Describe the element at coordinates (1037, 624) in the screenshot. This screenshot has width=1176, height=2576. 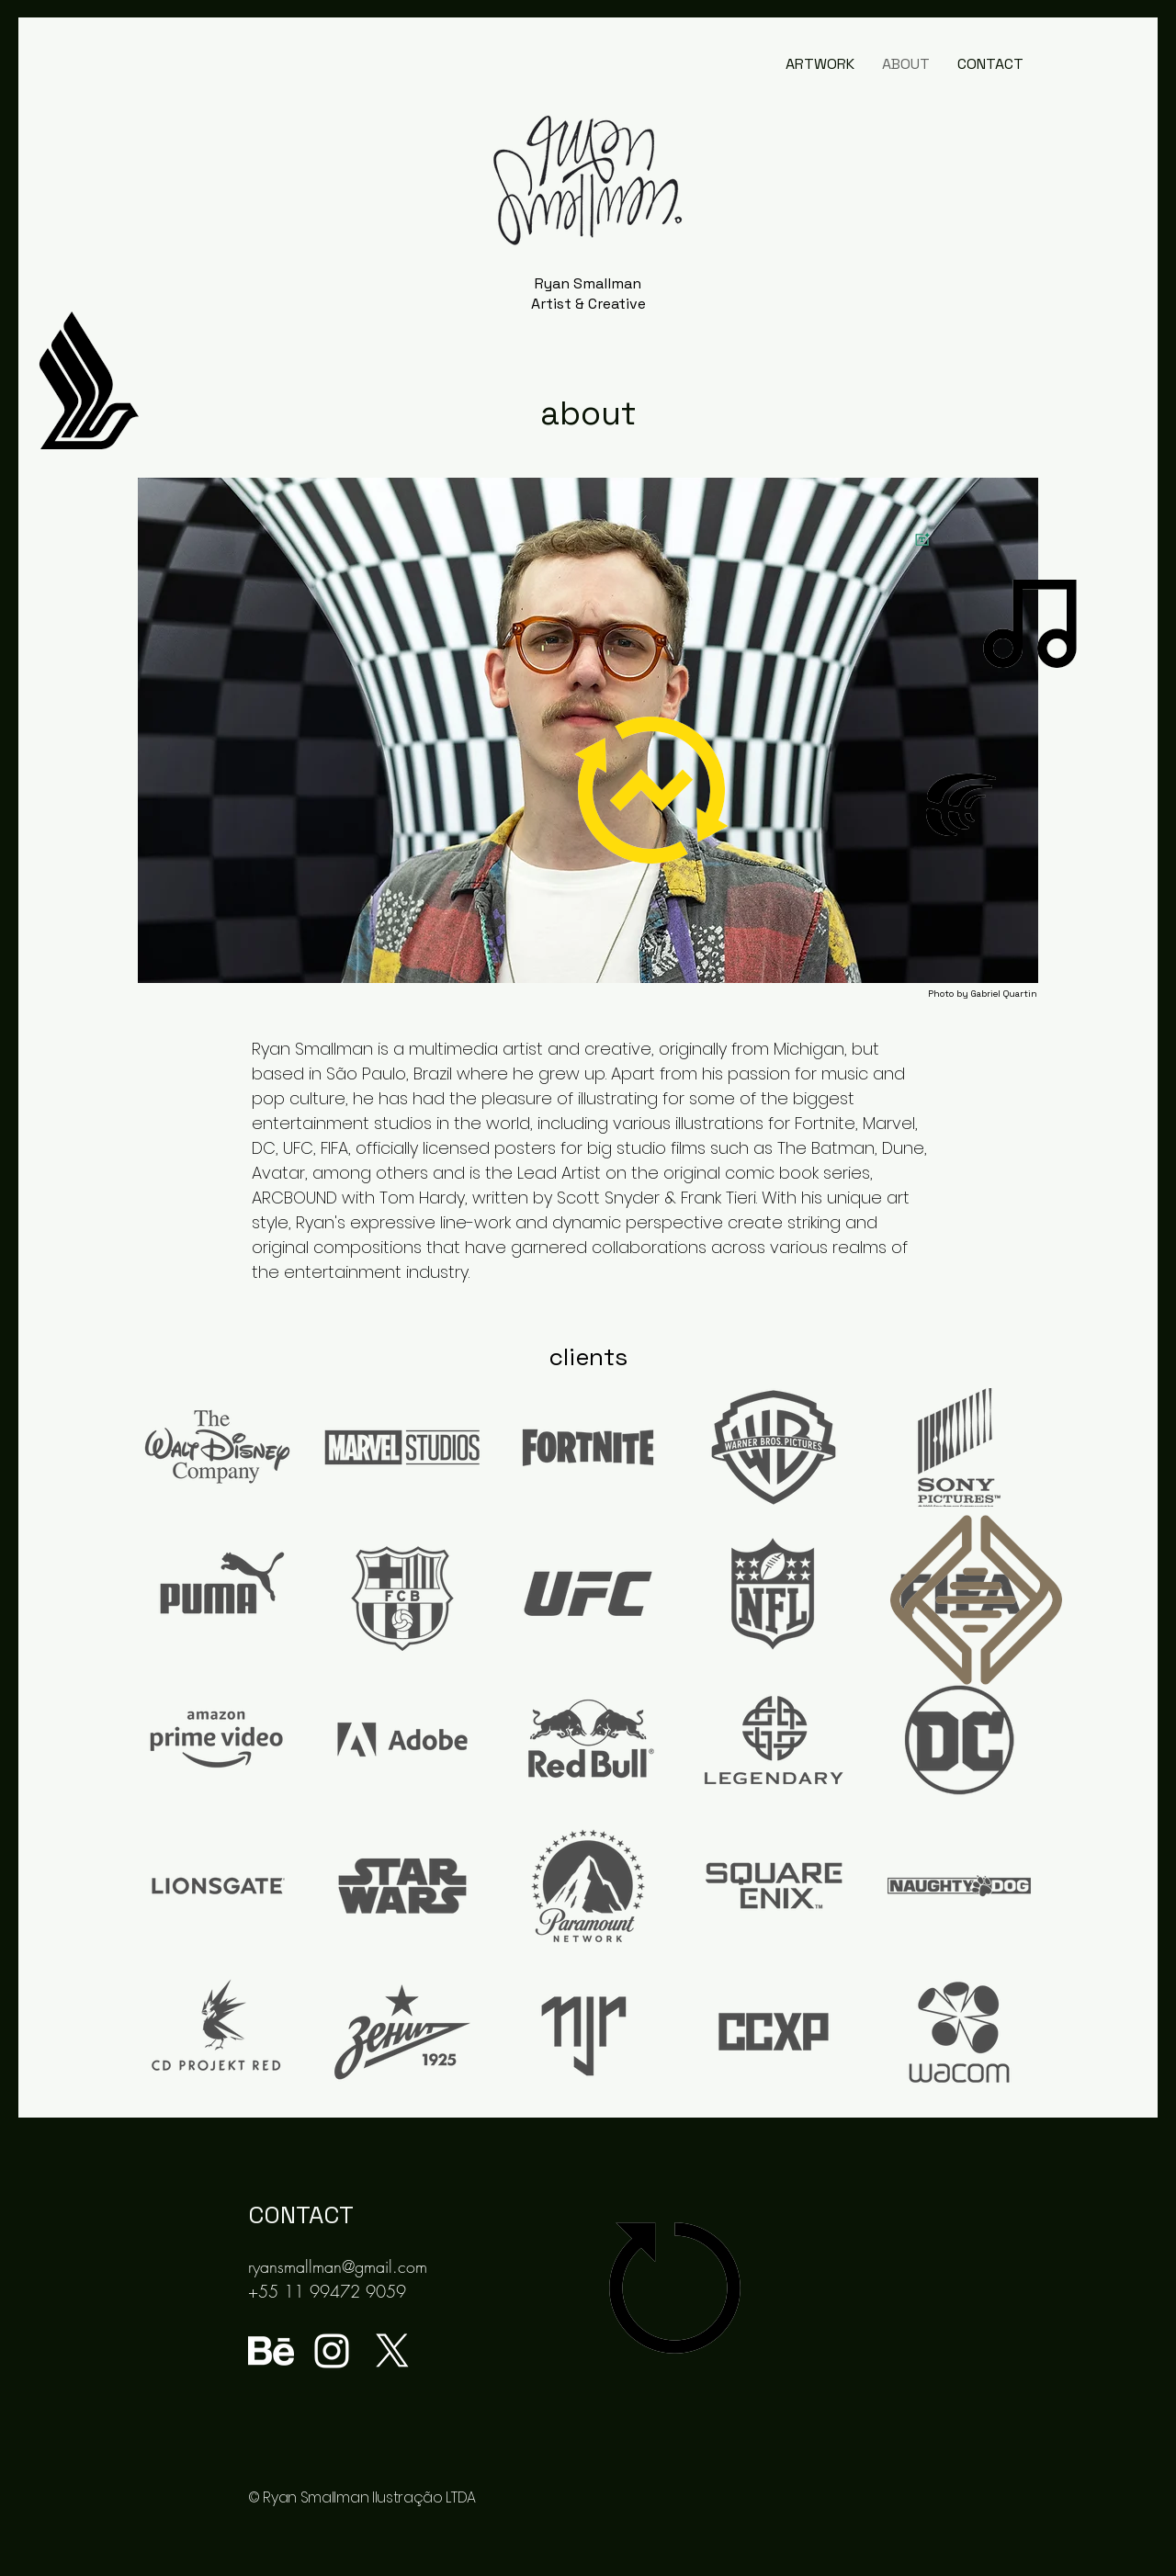
I see `access music library or player` at that location.